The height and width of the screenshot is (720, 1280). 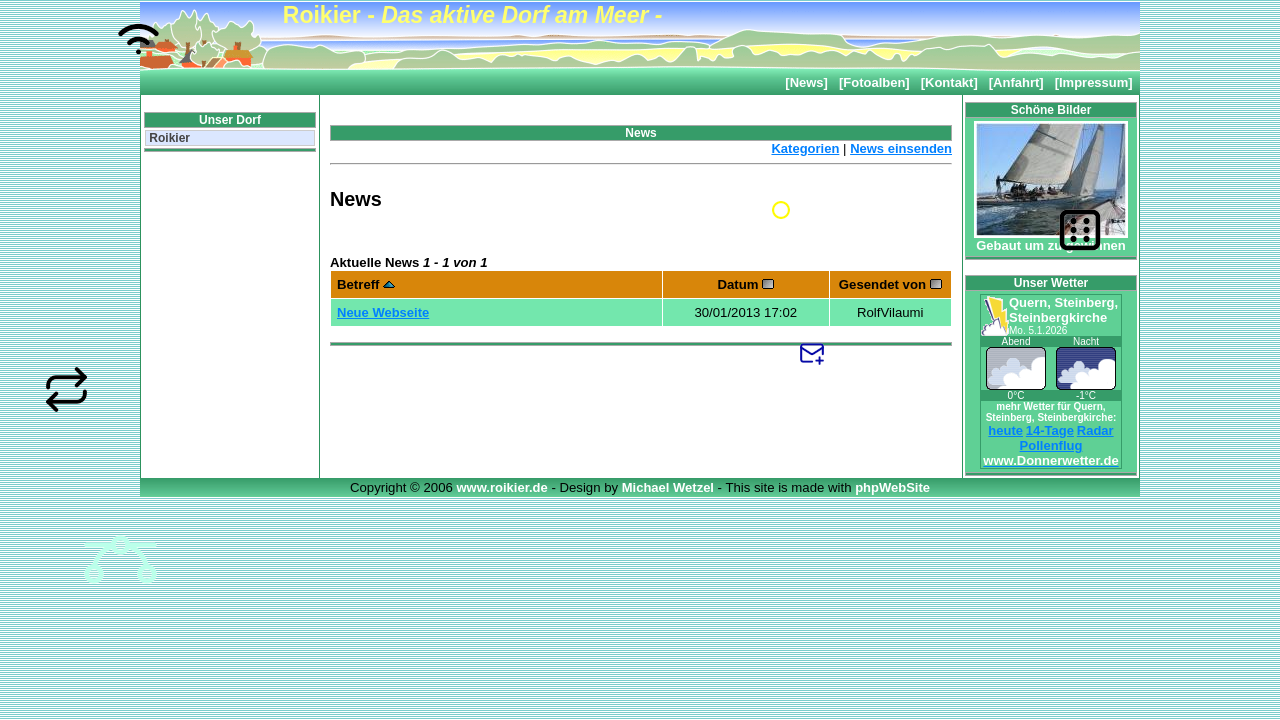 What do you see at coordinates (66, 389) in the screenshot?
I see `enable repeat or loop playback` at bounding box center [66, 389].